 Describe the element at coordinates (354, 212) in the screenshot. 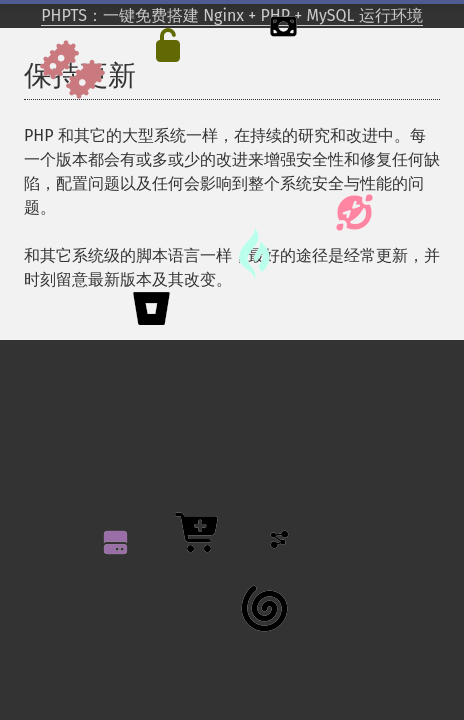

I see `react with a laughing emoji` at that location.